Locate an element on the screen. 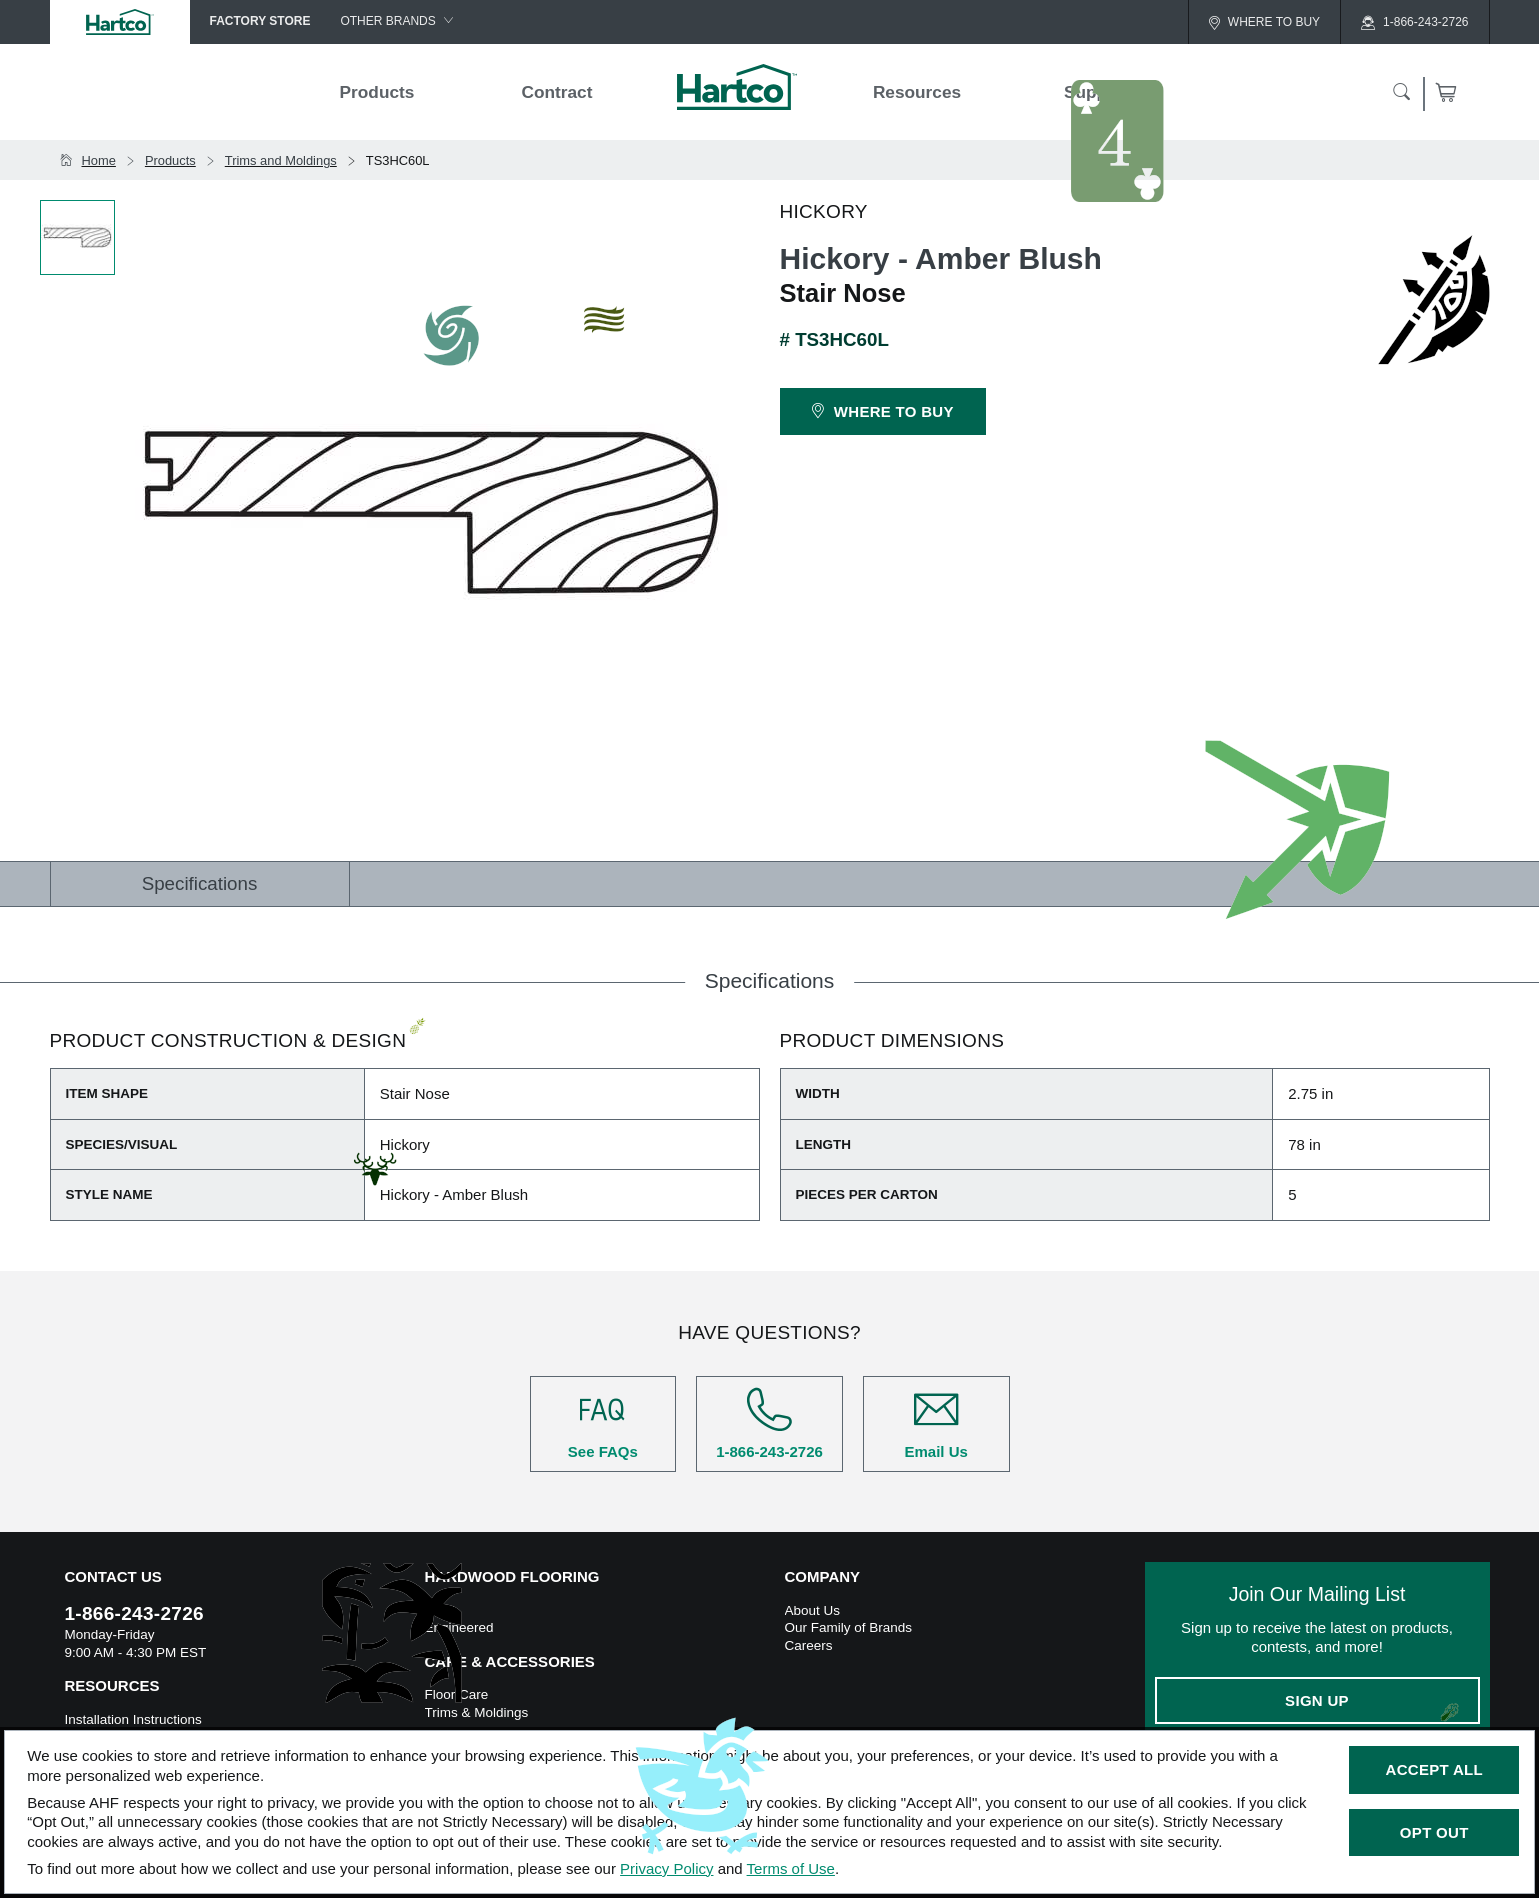 The width and height of the screenshot is (1539, 1898). wildlife or nature category indicator is located at coordinates (375, 1169).